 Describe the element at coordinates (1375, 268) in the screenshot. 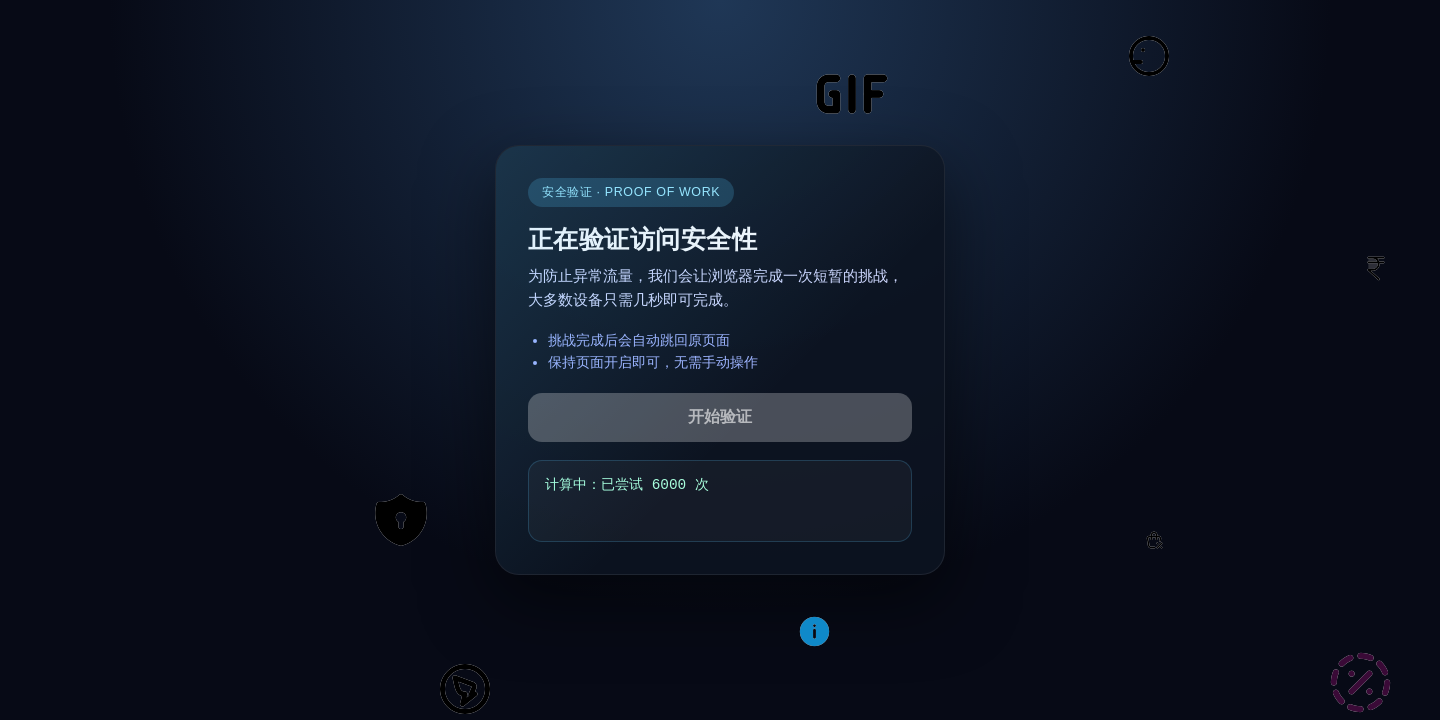

I see `view prices in Indian rupees` at that location.